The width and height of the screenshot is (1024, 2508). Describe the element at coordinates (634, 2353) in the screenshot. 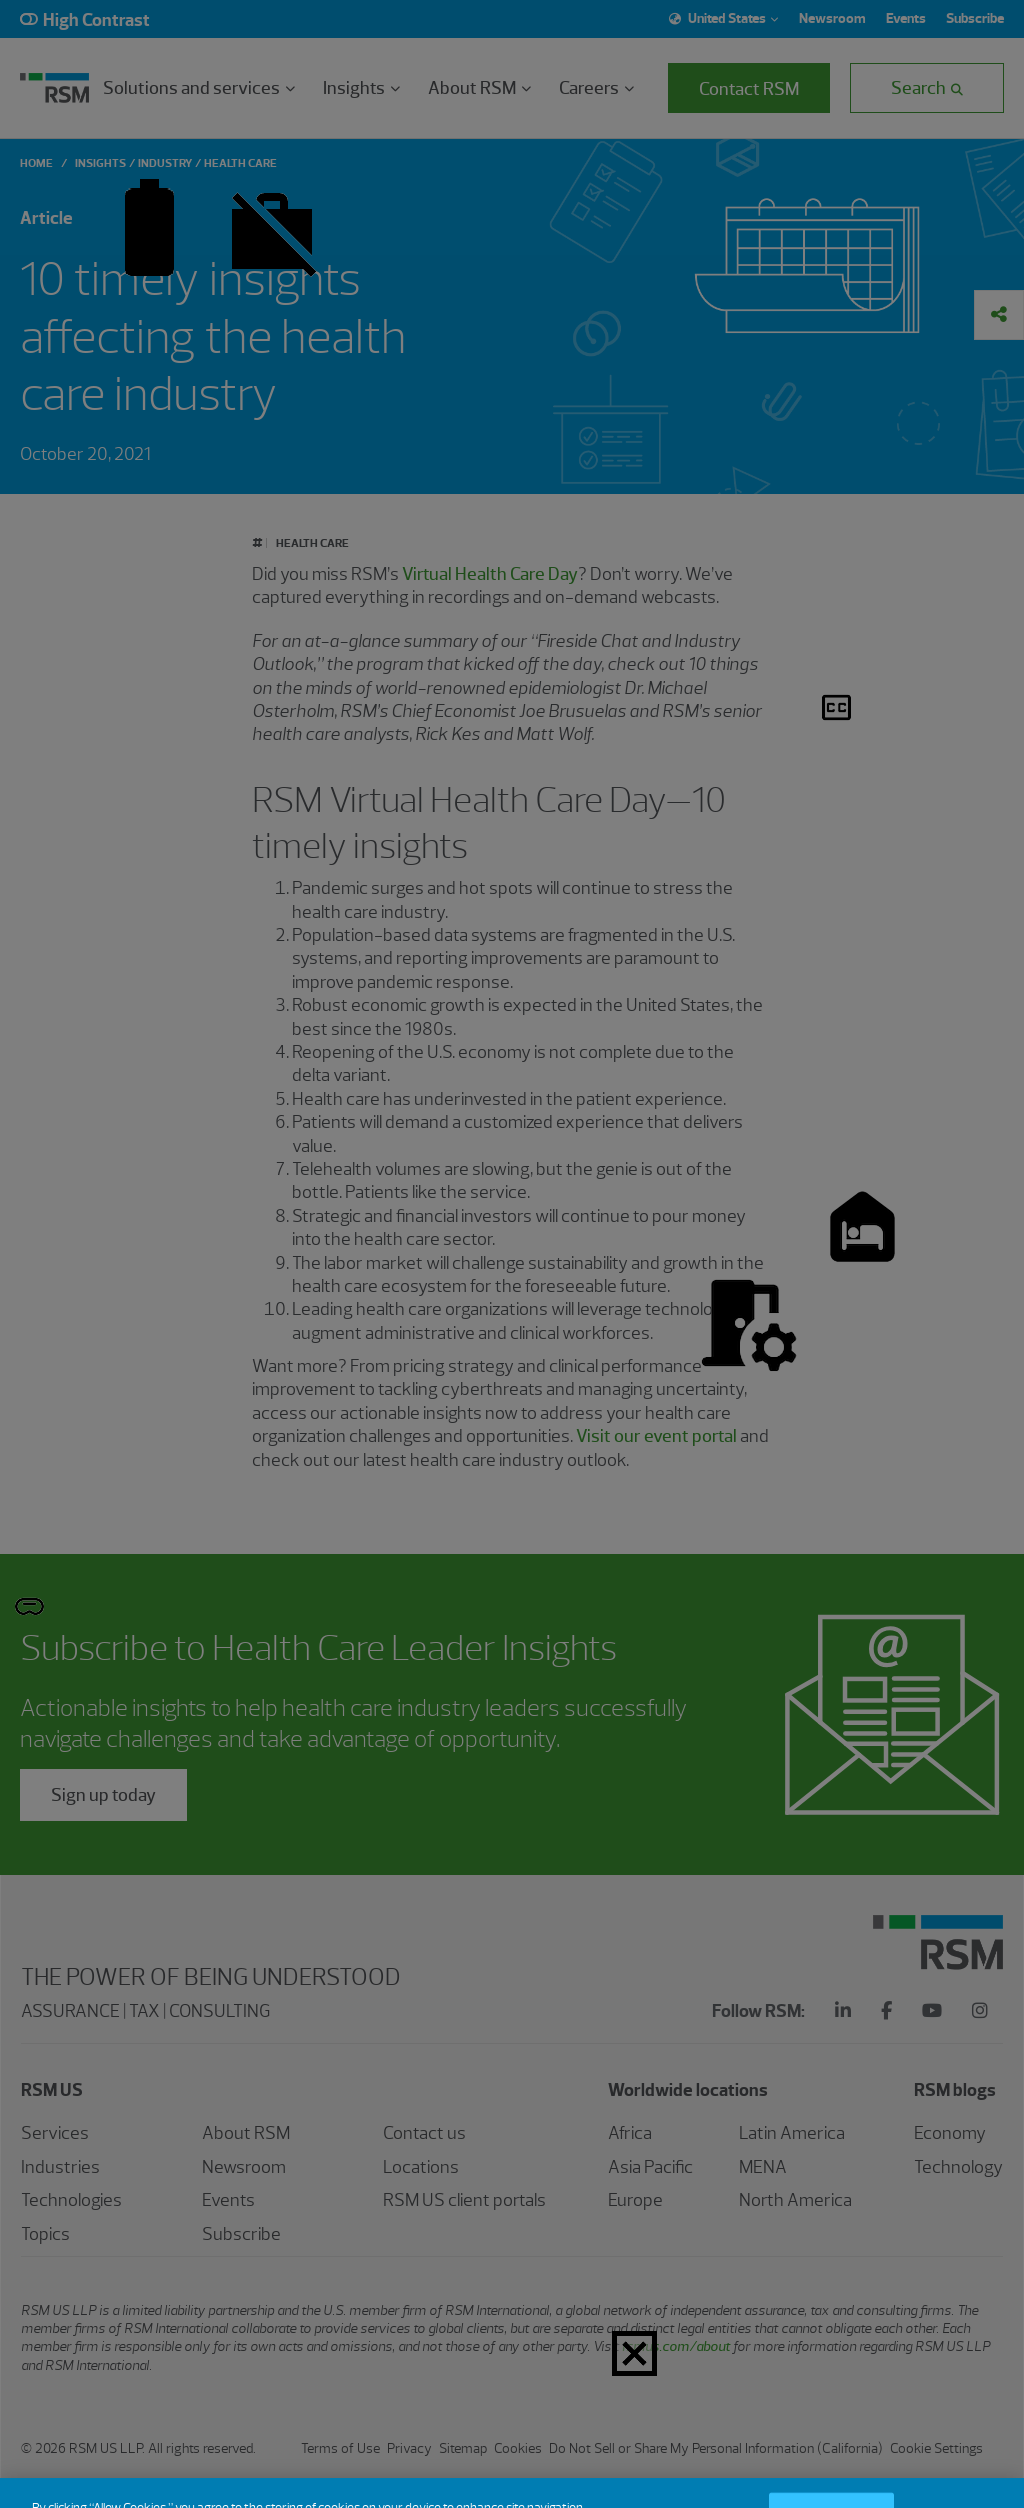

I see `indicates a disabled or unavailable feature` at that location.